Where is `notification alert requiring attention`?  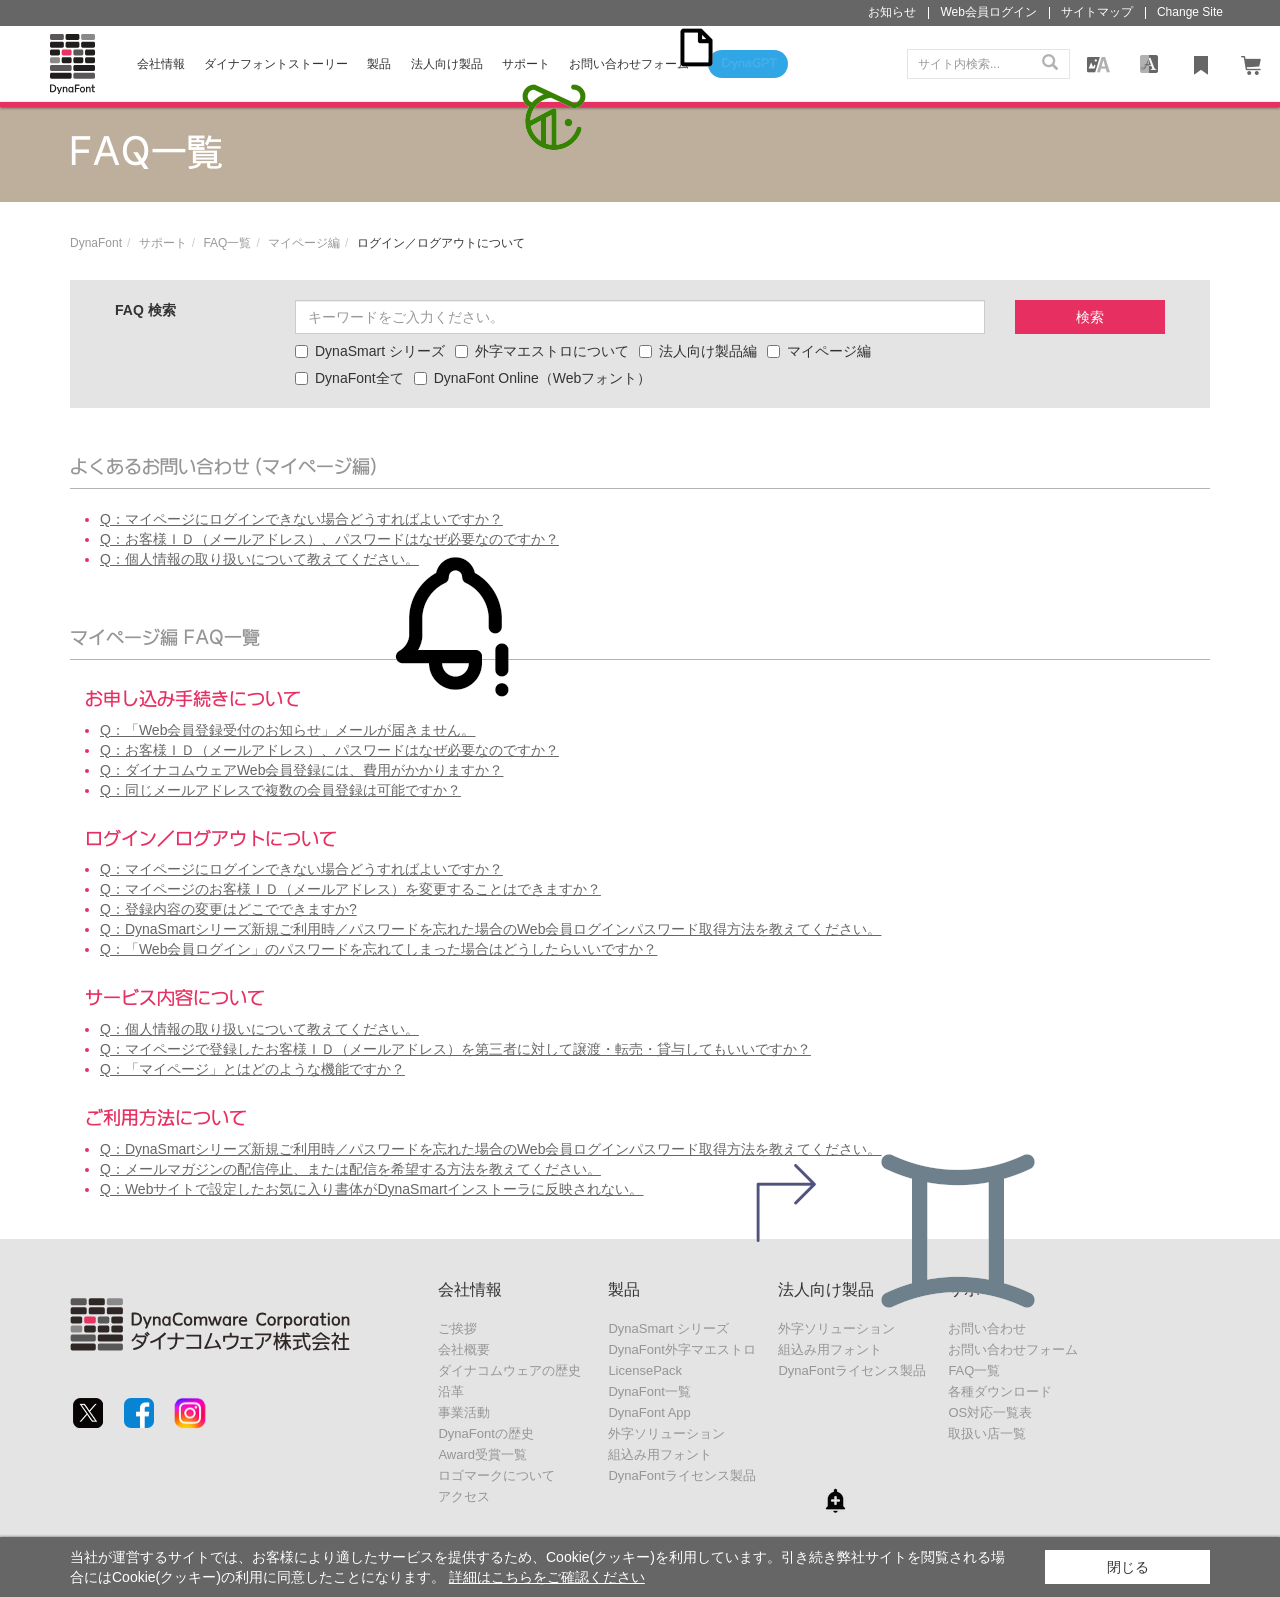 notification alert requiring attention is located at coordinates (455, 623).